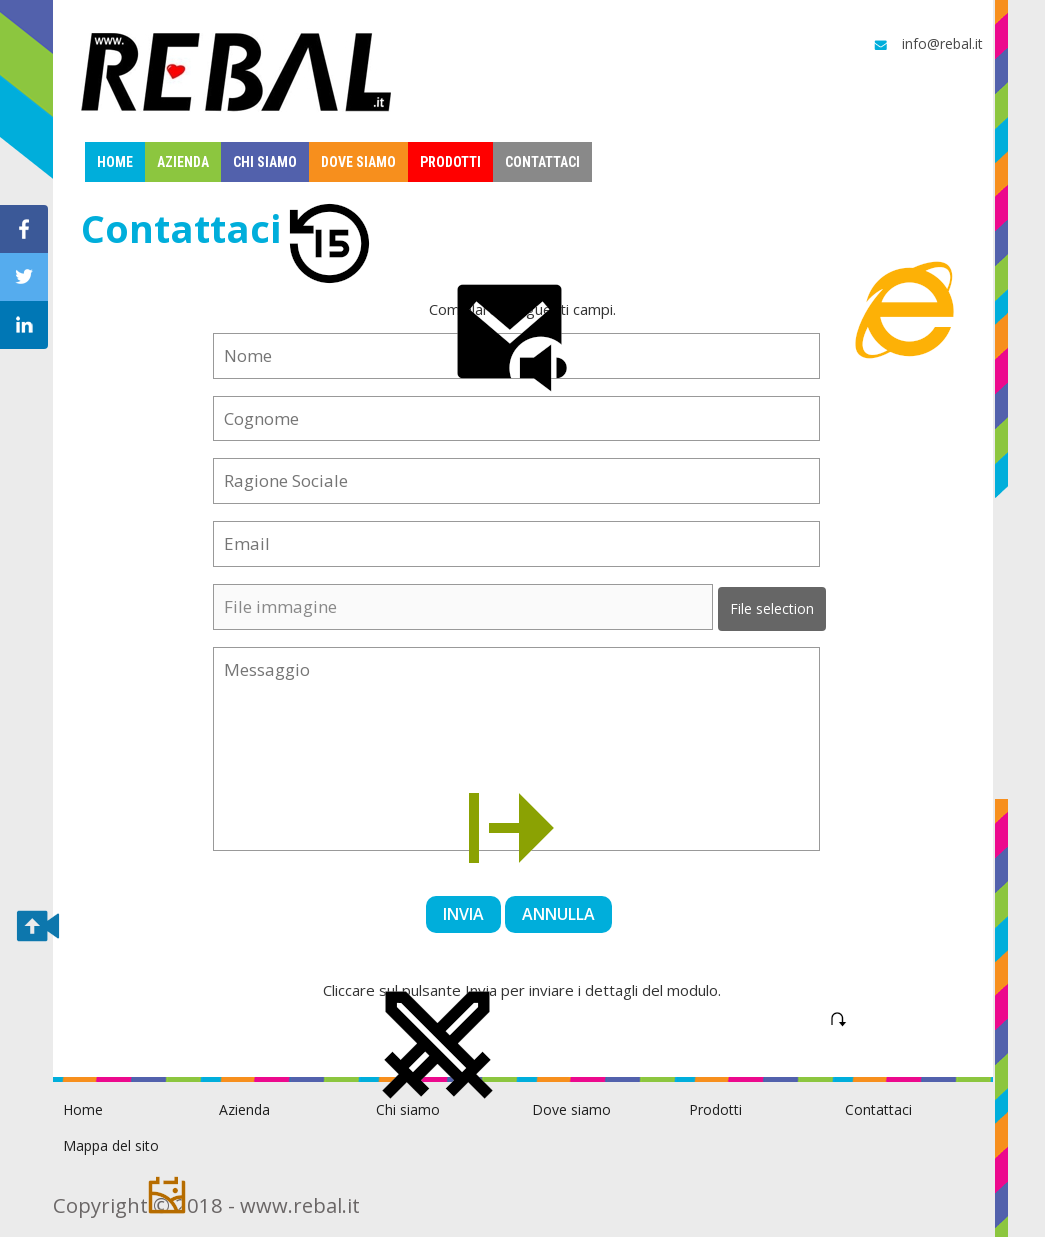 This screenshot has height=1237, width=1045. What do you see at coordinates (509, 828) in the screenshot?
I see `expand content to the right` at bounding box center [509, 828].